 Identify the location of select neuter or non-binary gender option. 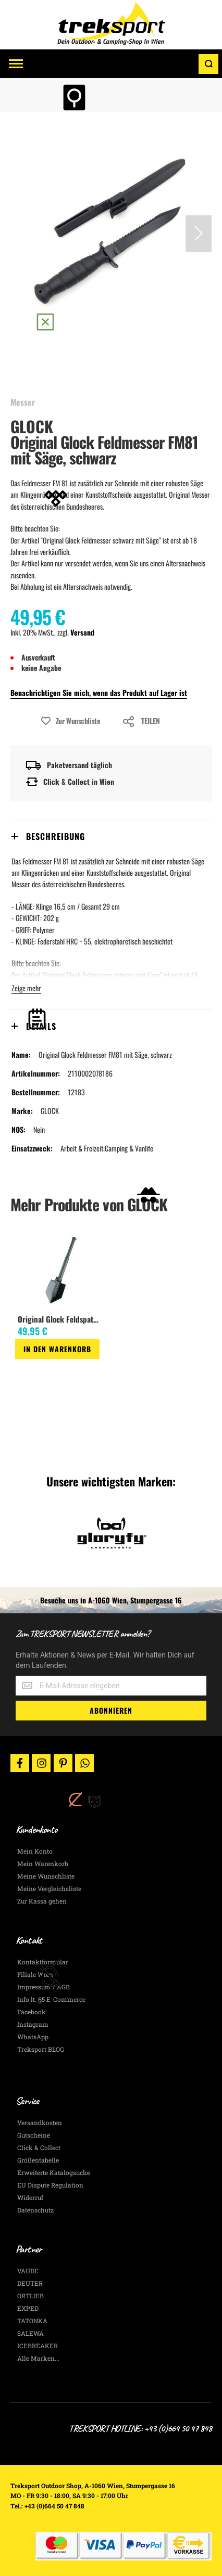
(74, 97).